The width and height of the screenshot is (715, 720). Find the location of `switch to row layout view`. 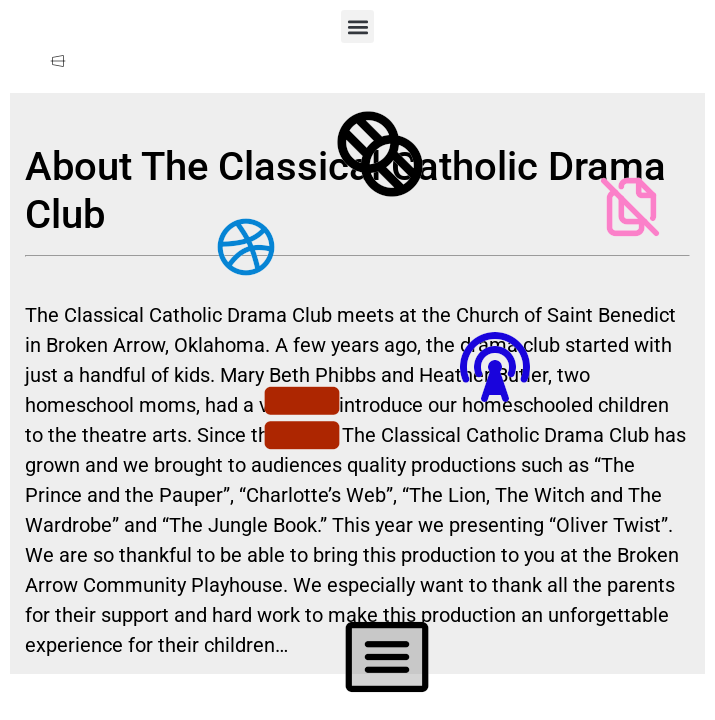

switch to row layout view is located at coordinates (302, 418).